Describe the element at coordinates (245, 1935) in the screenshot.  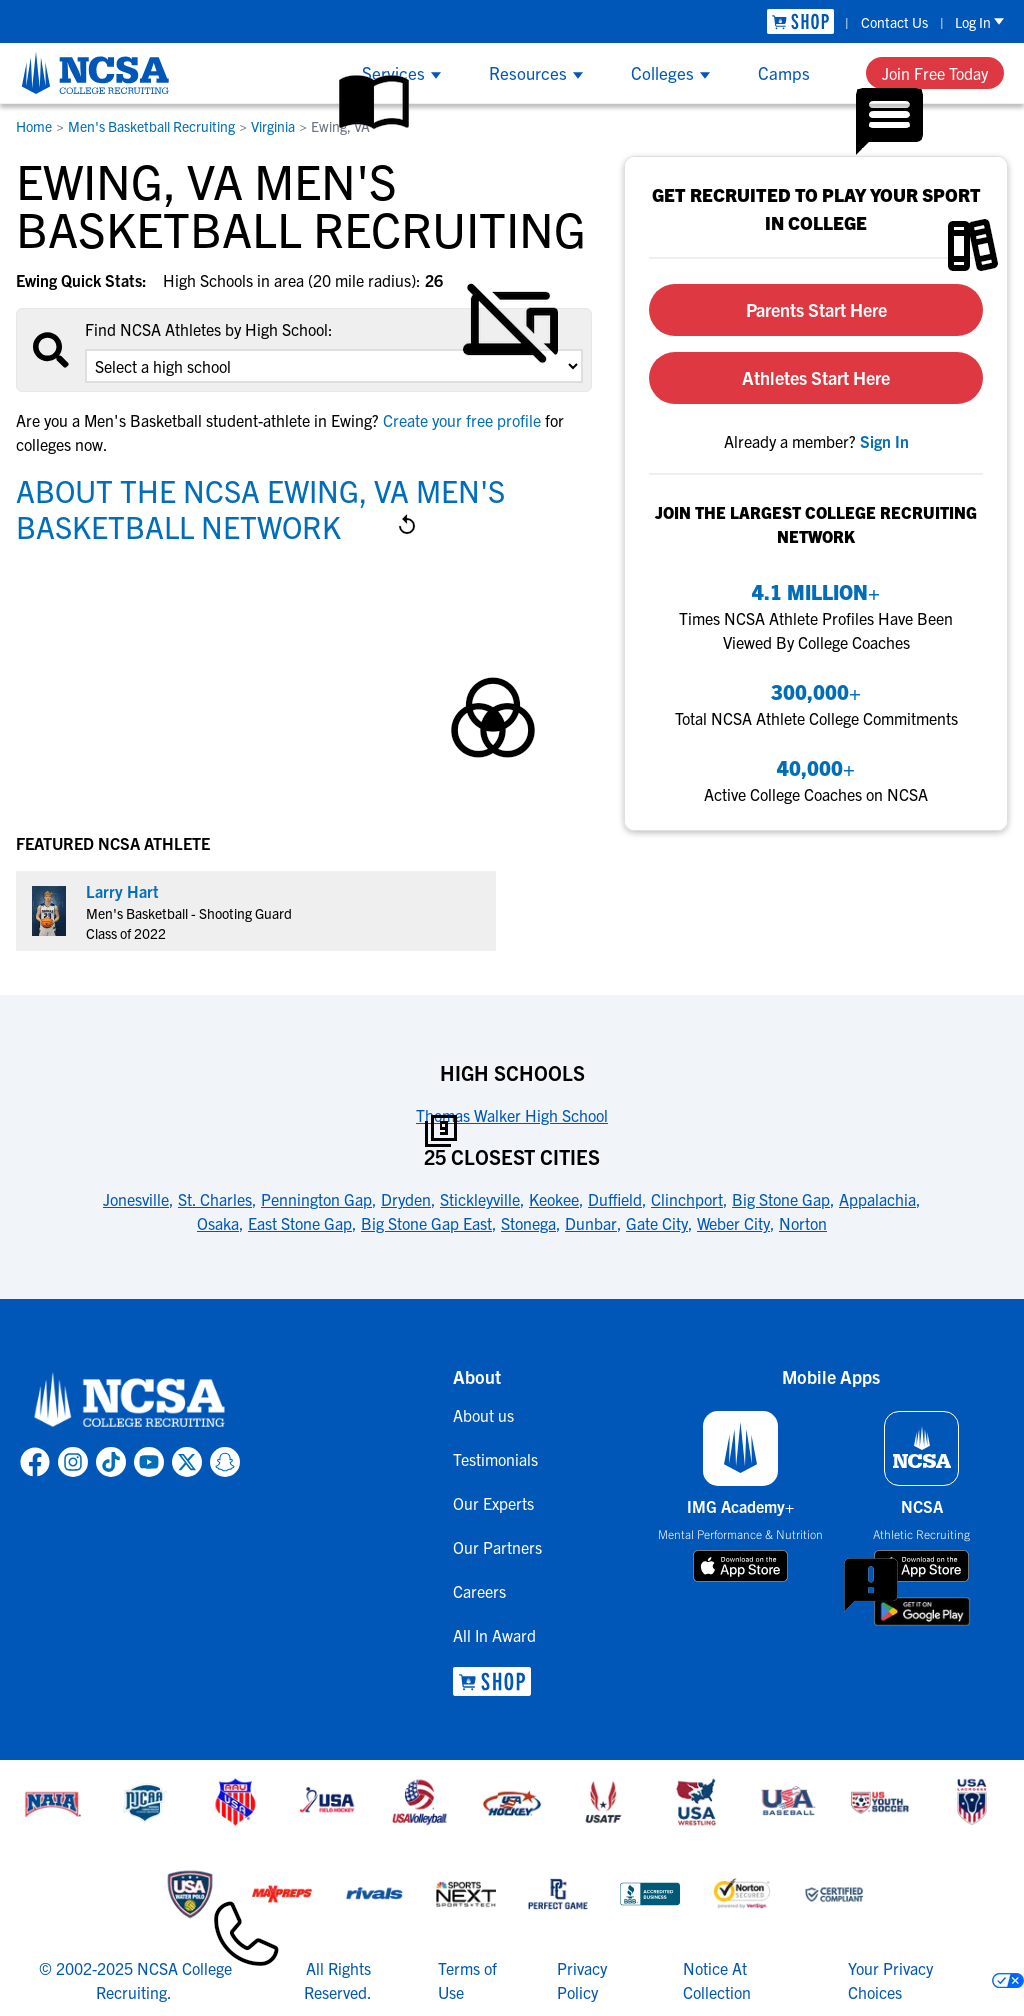
I see `make a phone call` at that location.